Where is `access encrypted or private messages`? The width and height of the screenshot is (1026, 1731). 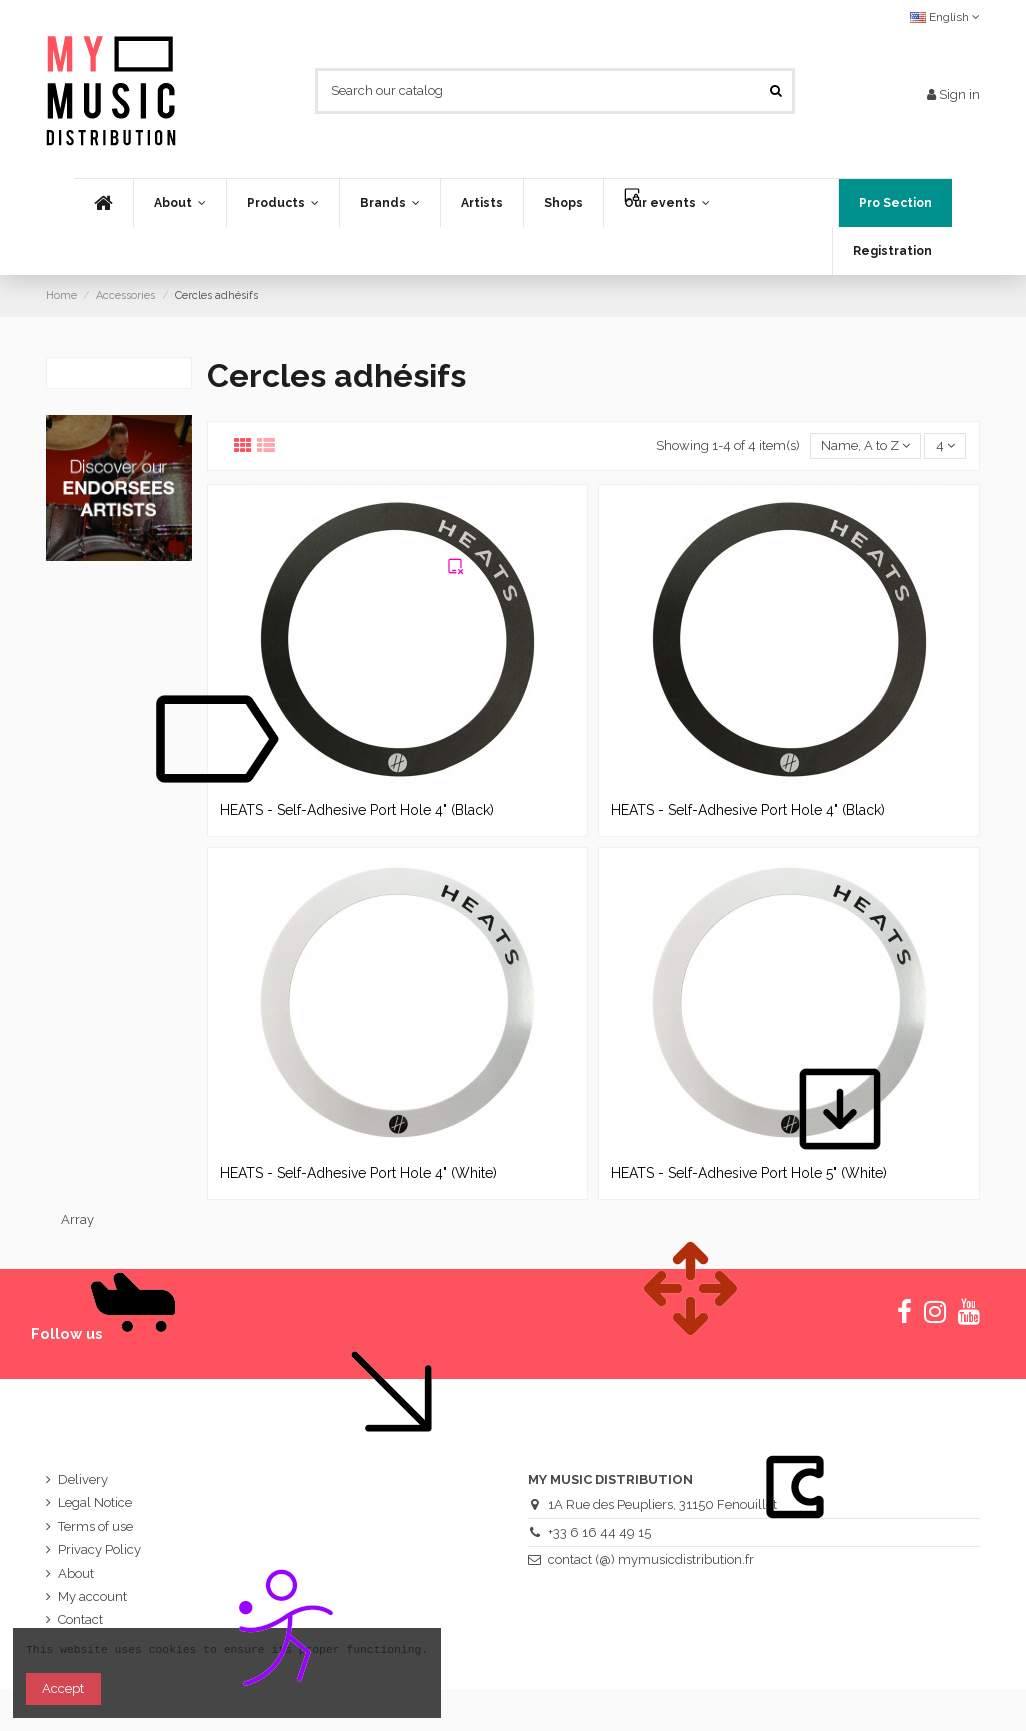
access encrypted or private messages is located at coordinates (632, 195).